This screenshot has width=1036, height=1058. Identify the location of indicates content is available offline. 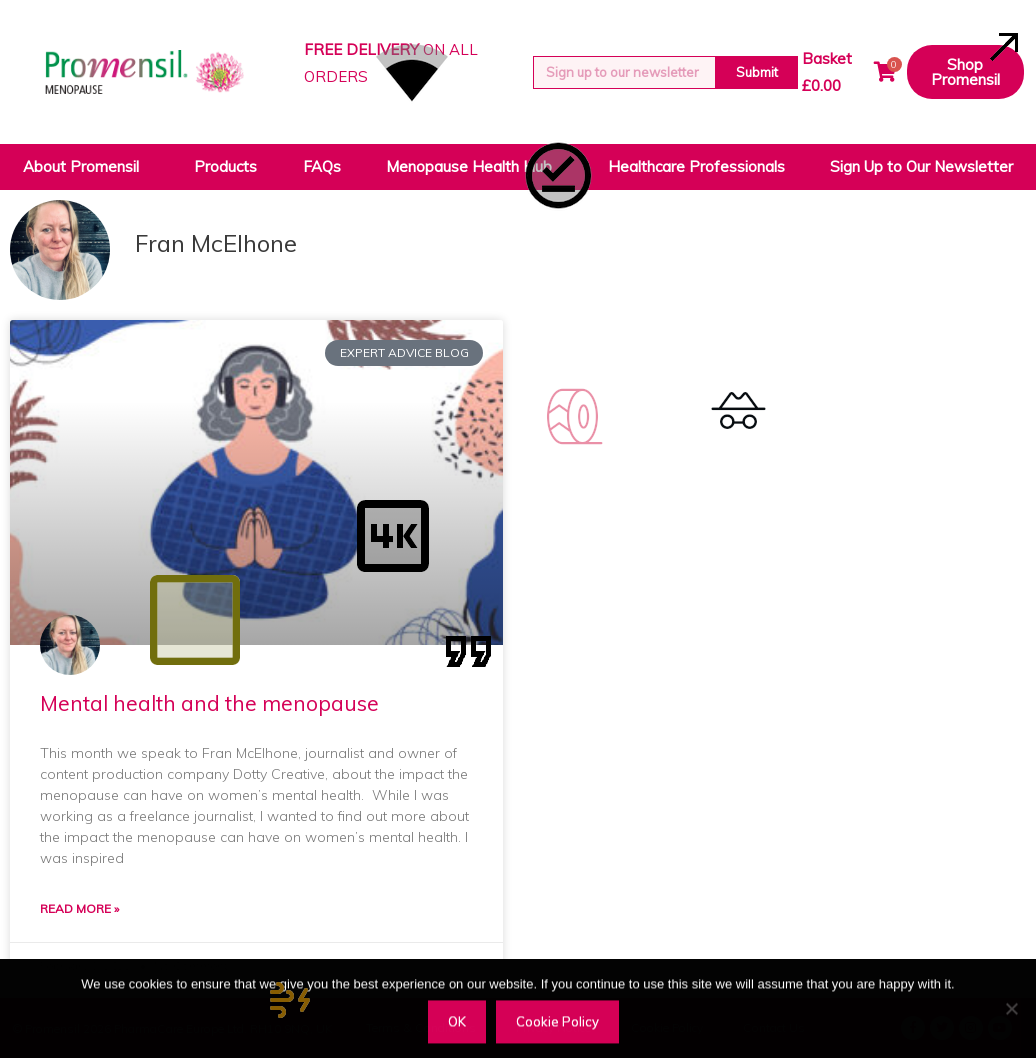
(558, 175).